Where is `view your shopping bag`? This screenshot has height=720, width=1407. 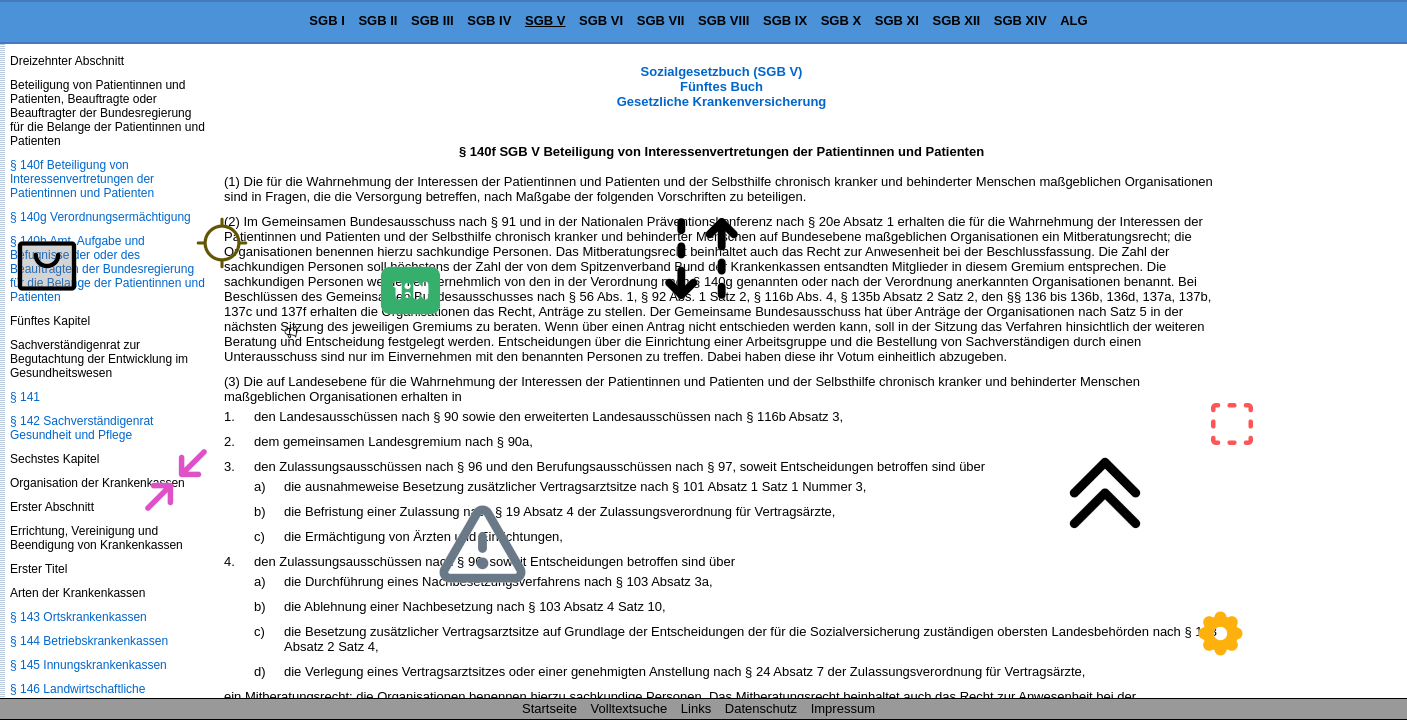
view your shopping bag is located at coordinates (47, 266).